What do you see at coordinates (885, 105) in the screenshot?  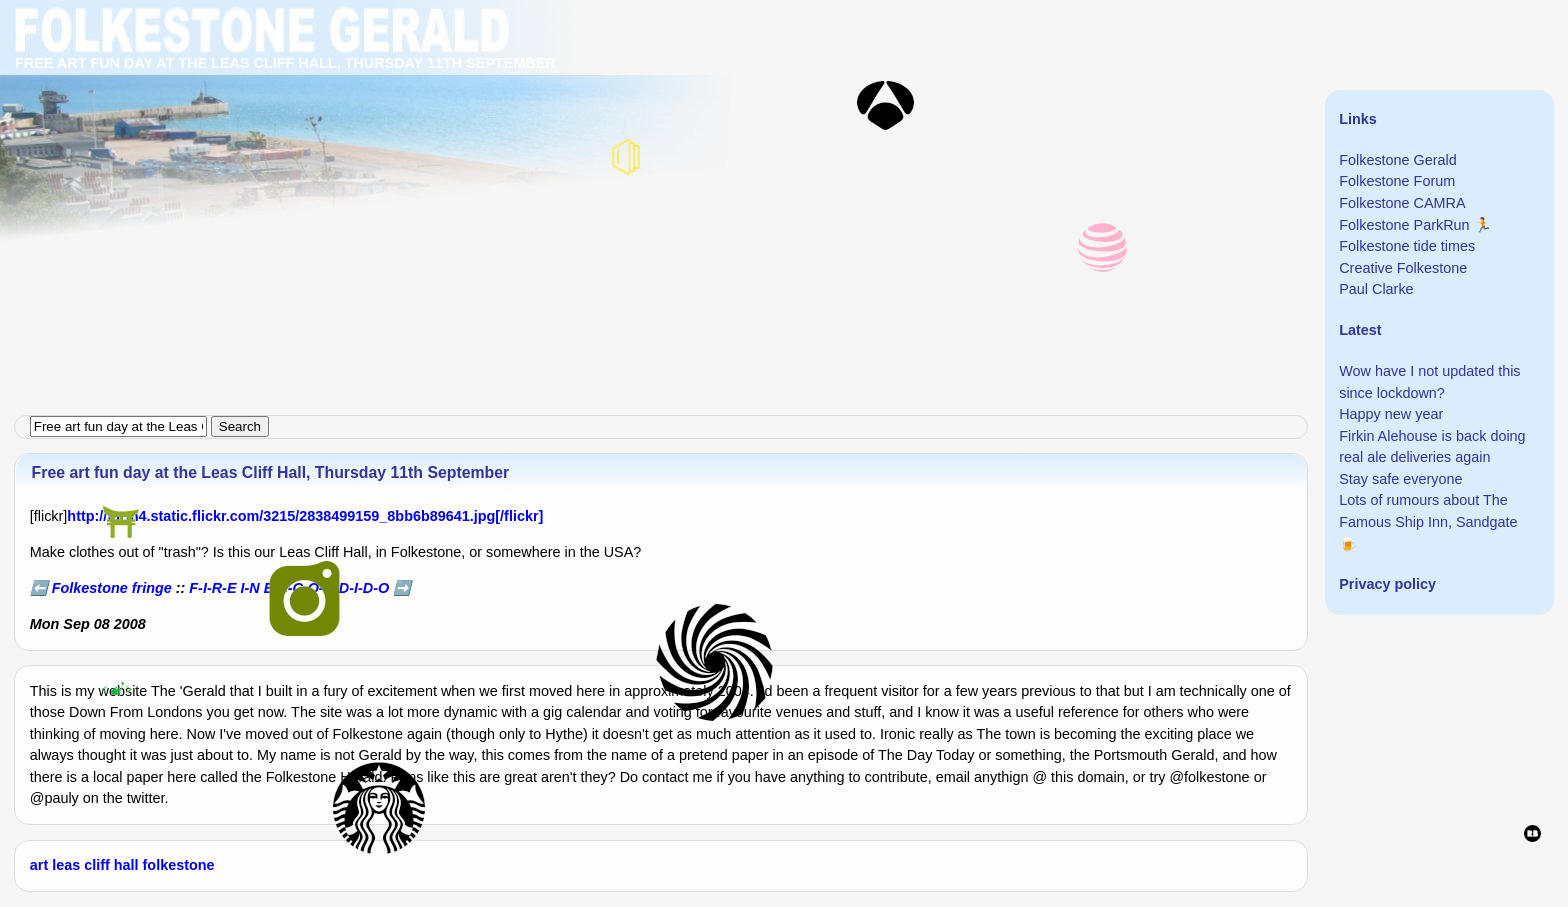 I see `open the Antena 3 app` at bounding box center [885, 105].